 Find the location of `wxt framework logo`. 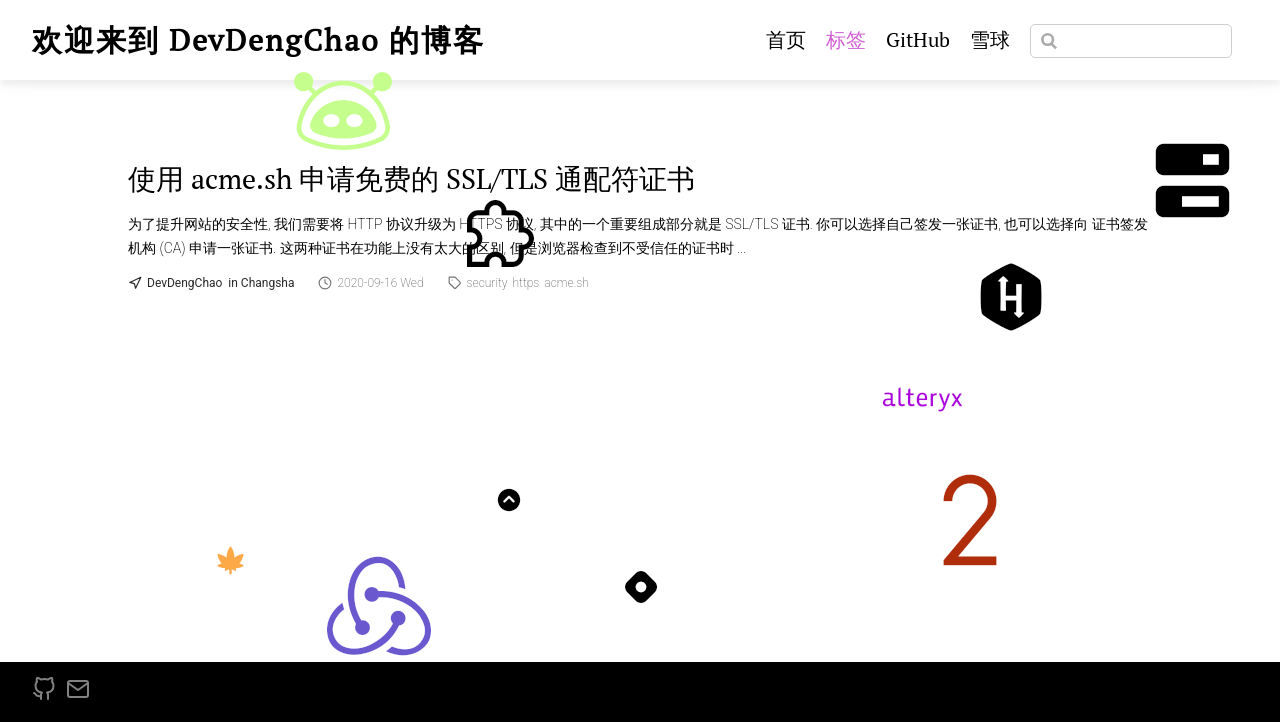

wxt framework logo is located at coordinates (500, 233).